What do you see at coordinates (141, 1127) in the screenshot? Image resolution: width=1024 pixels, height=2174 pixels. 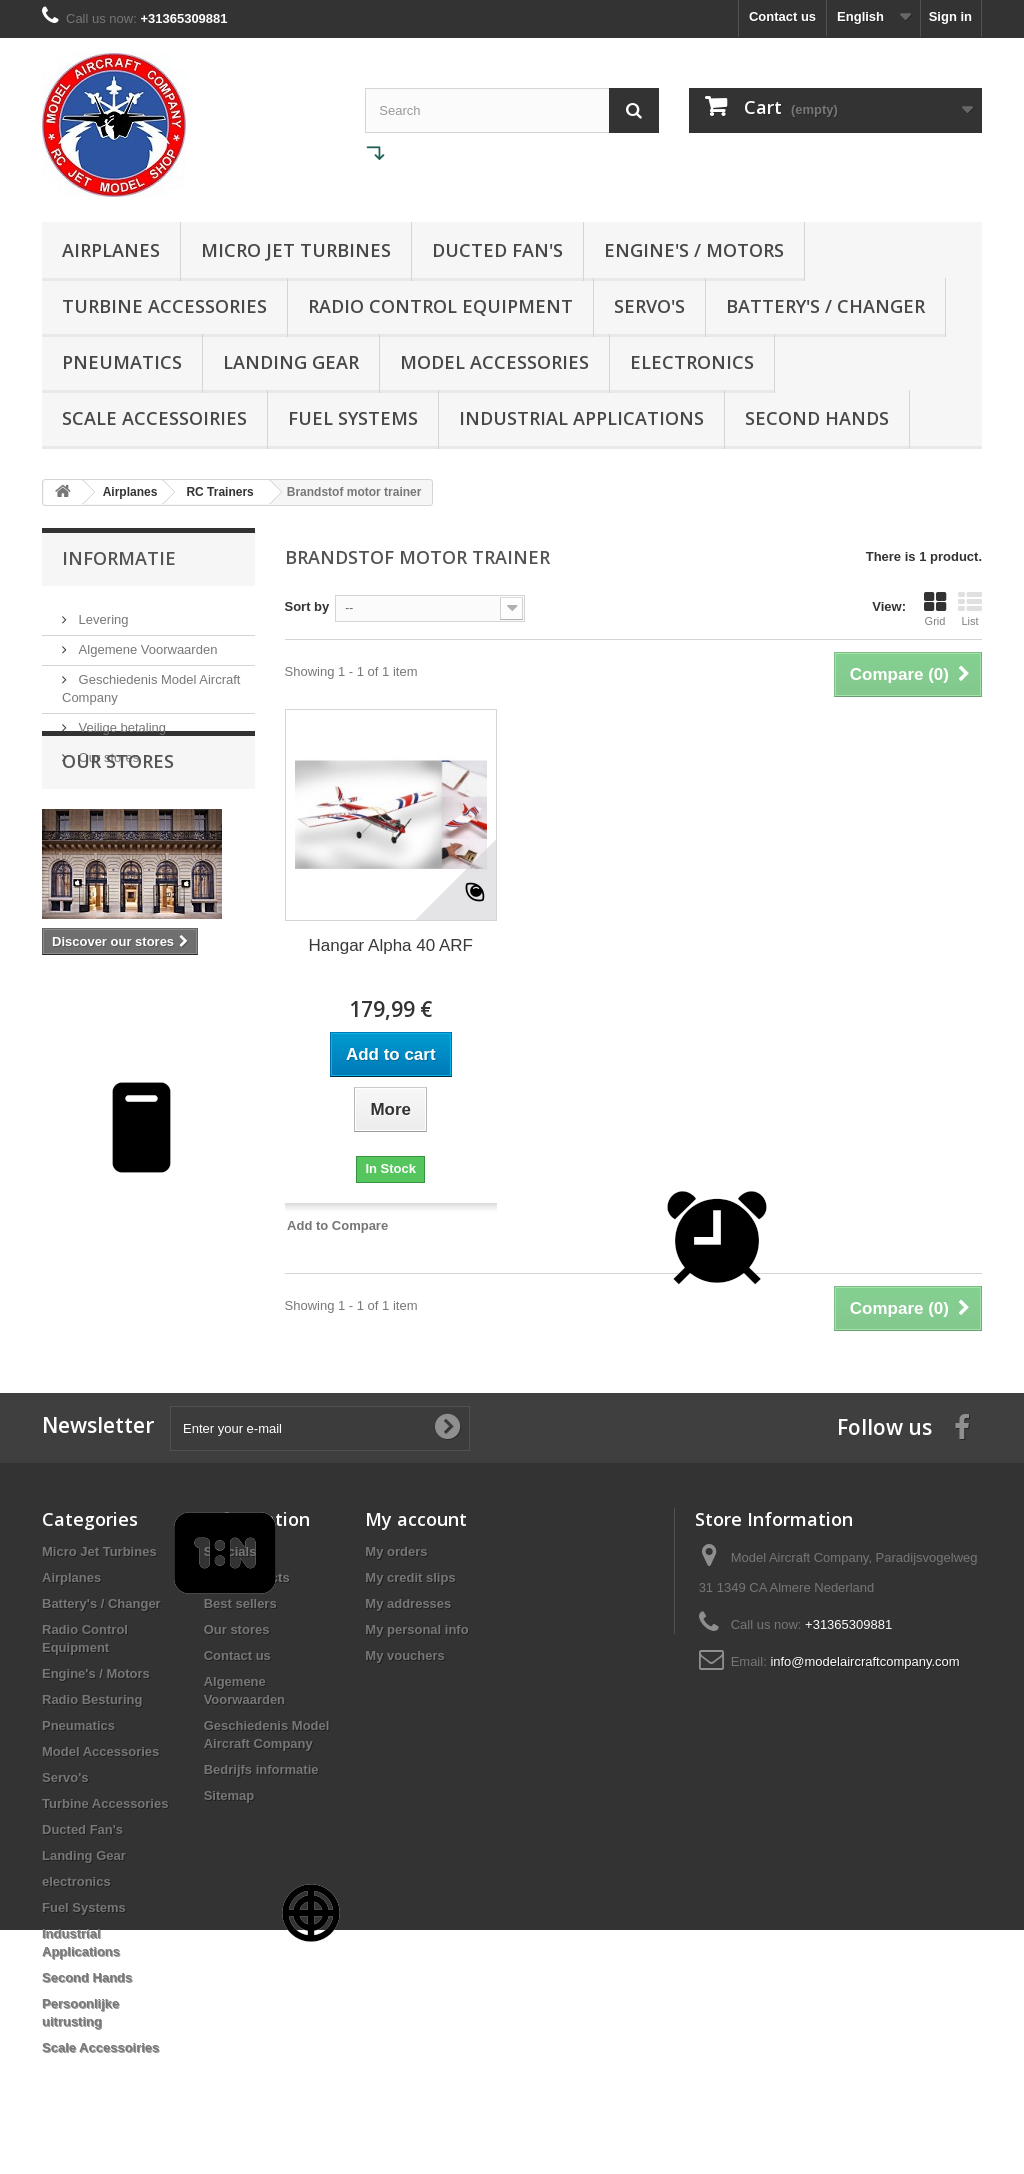 I see `mobile device with speaker enabled` at bounding box center [141, 1127].